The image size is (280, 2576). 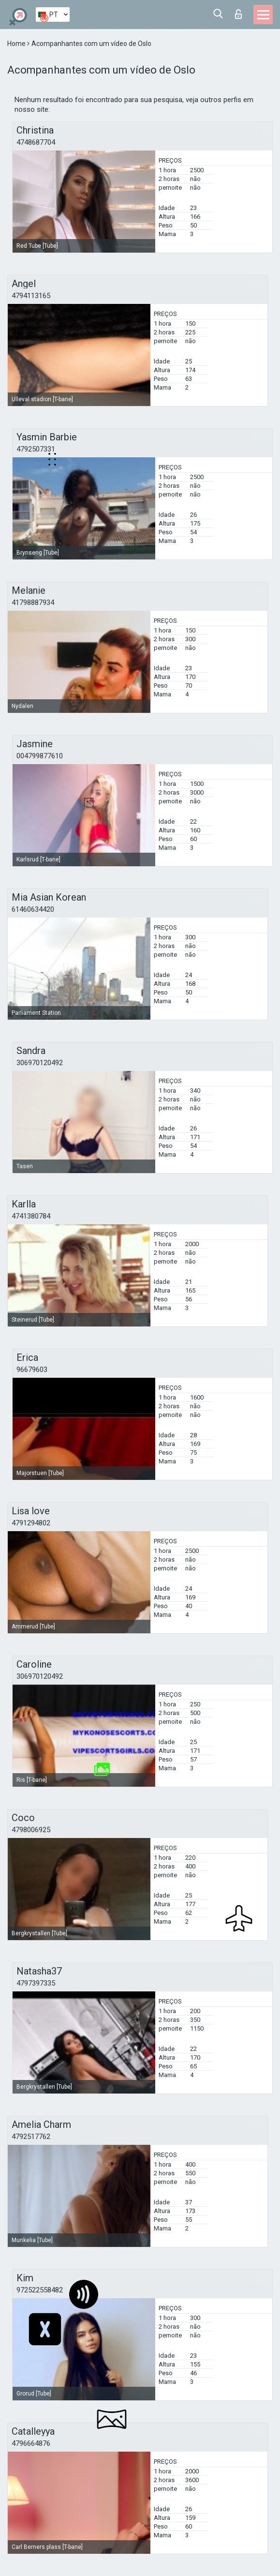 What do you see at coordinates (112, 2419) in the screenshot?
I see `view panorama or wide-angle photos` at bounding box center [112, 2419].